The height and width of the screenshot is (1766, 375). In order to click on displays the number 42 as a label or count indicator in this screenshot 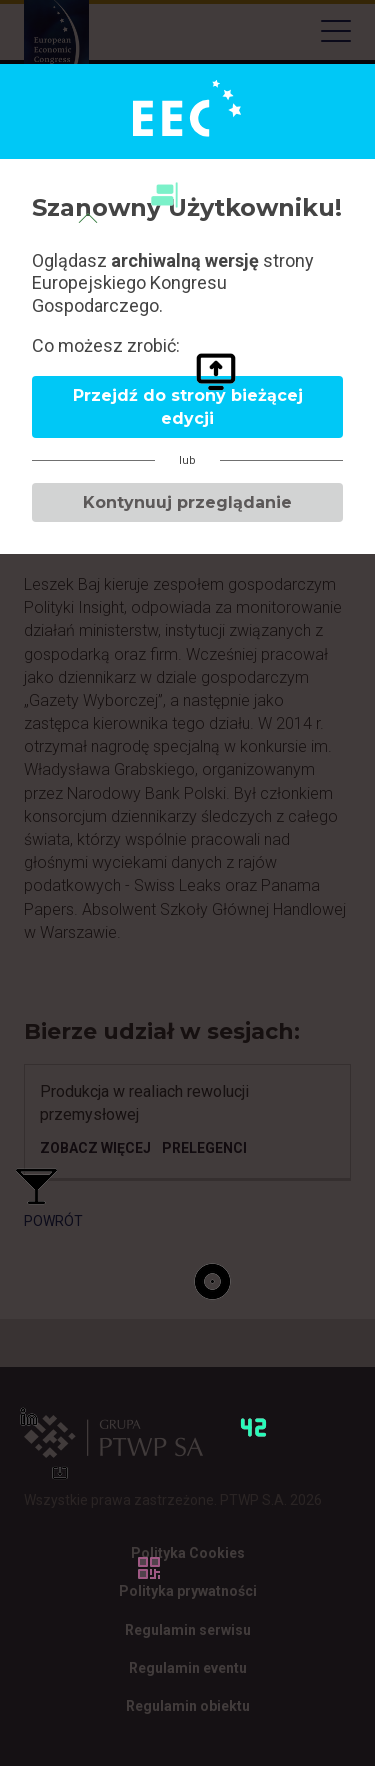, I will do `click(253, 1427)`.